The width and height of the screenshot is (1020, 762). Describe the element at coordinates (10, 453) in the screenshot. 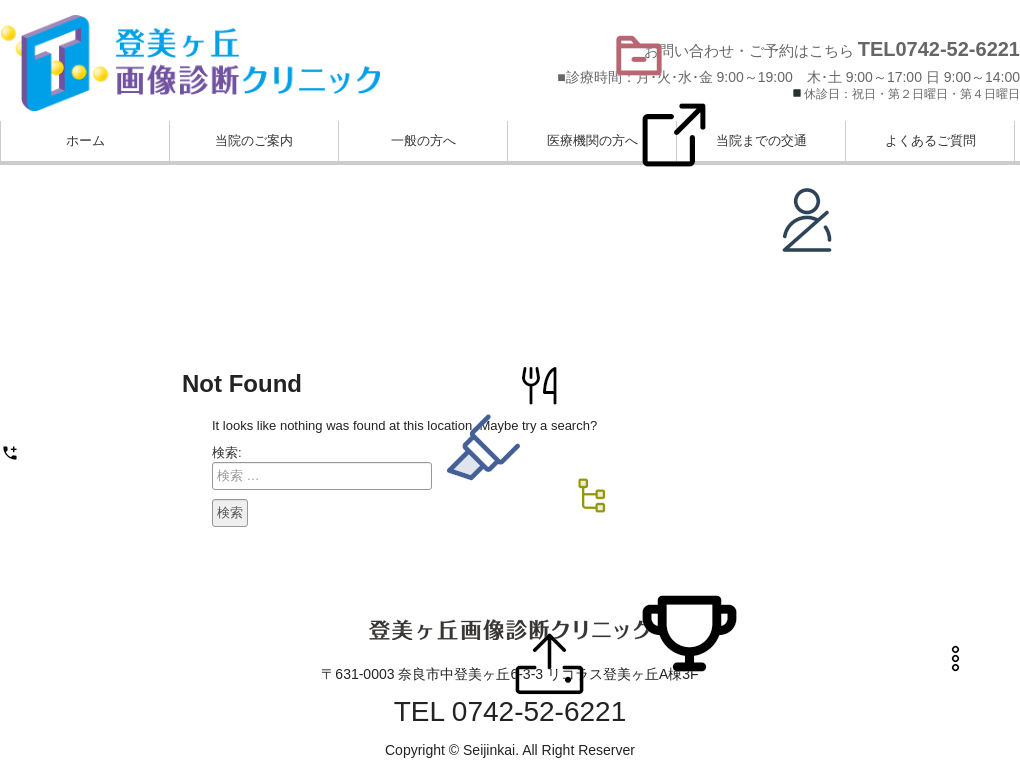

I see `add a new contact to your phone` at that location.